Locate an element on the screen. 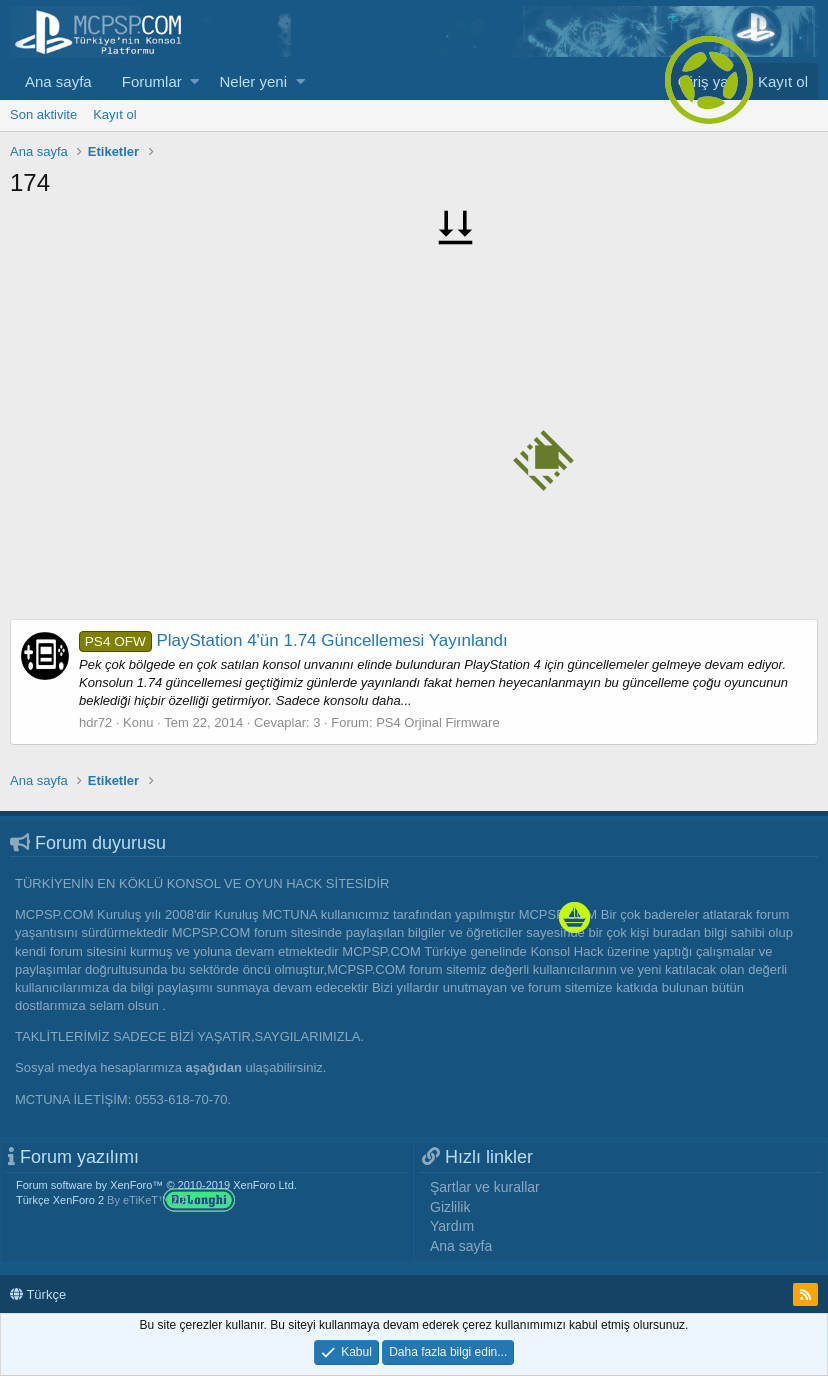  corona engine logo is located at coordinates (709, 80).